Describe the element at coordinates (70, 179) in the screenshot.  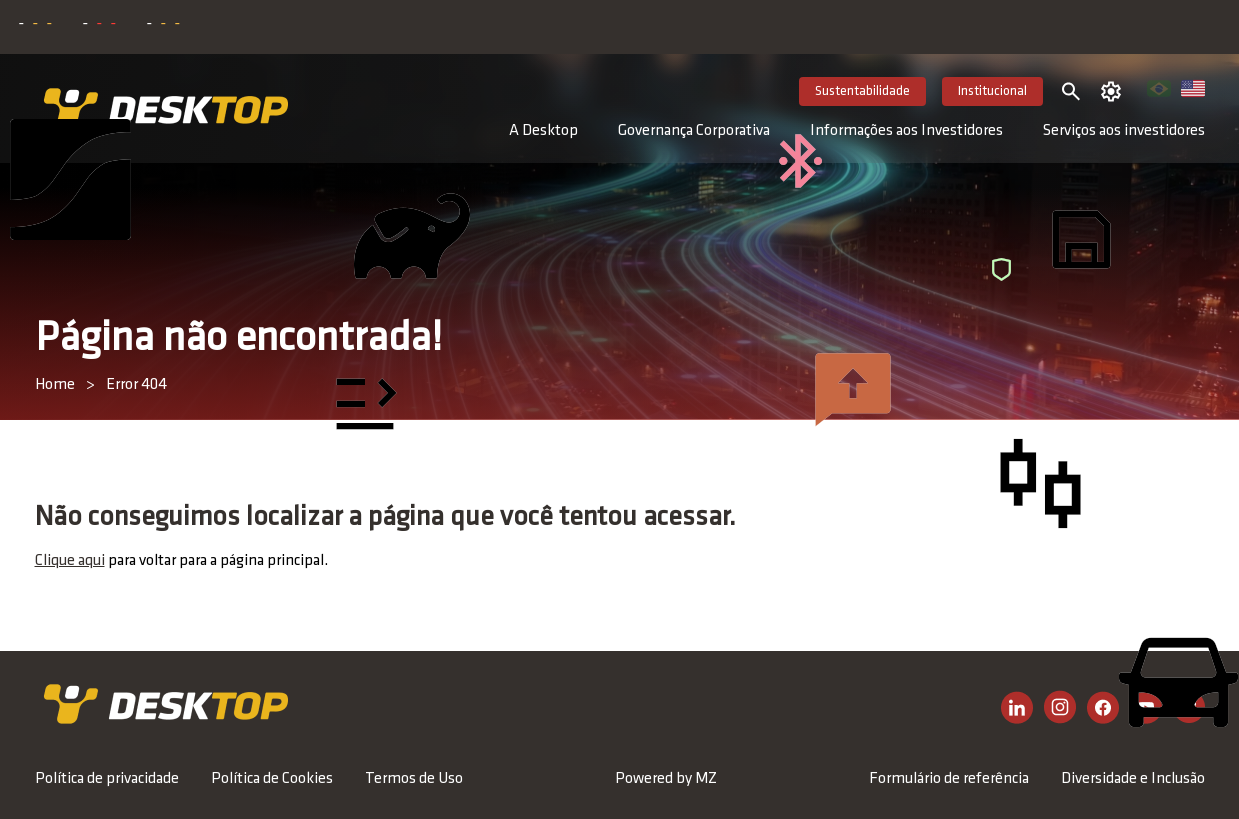
I see `open statista website or app` at that location.